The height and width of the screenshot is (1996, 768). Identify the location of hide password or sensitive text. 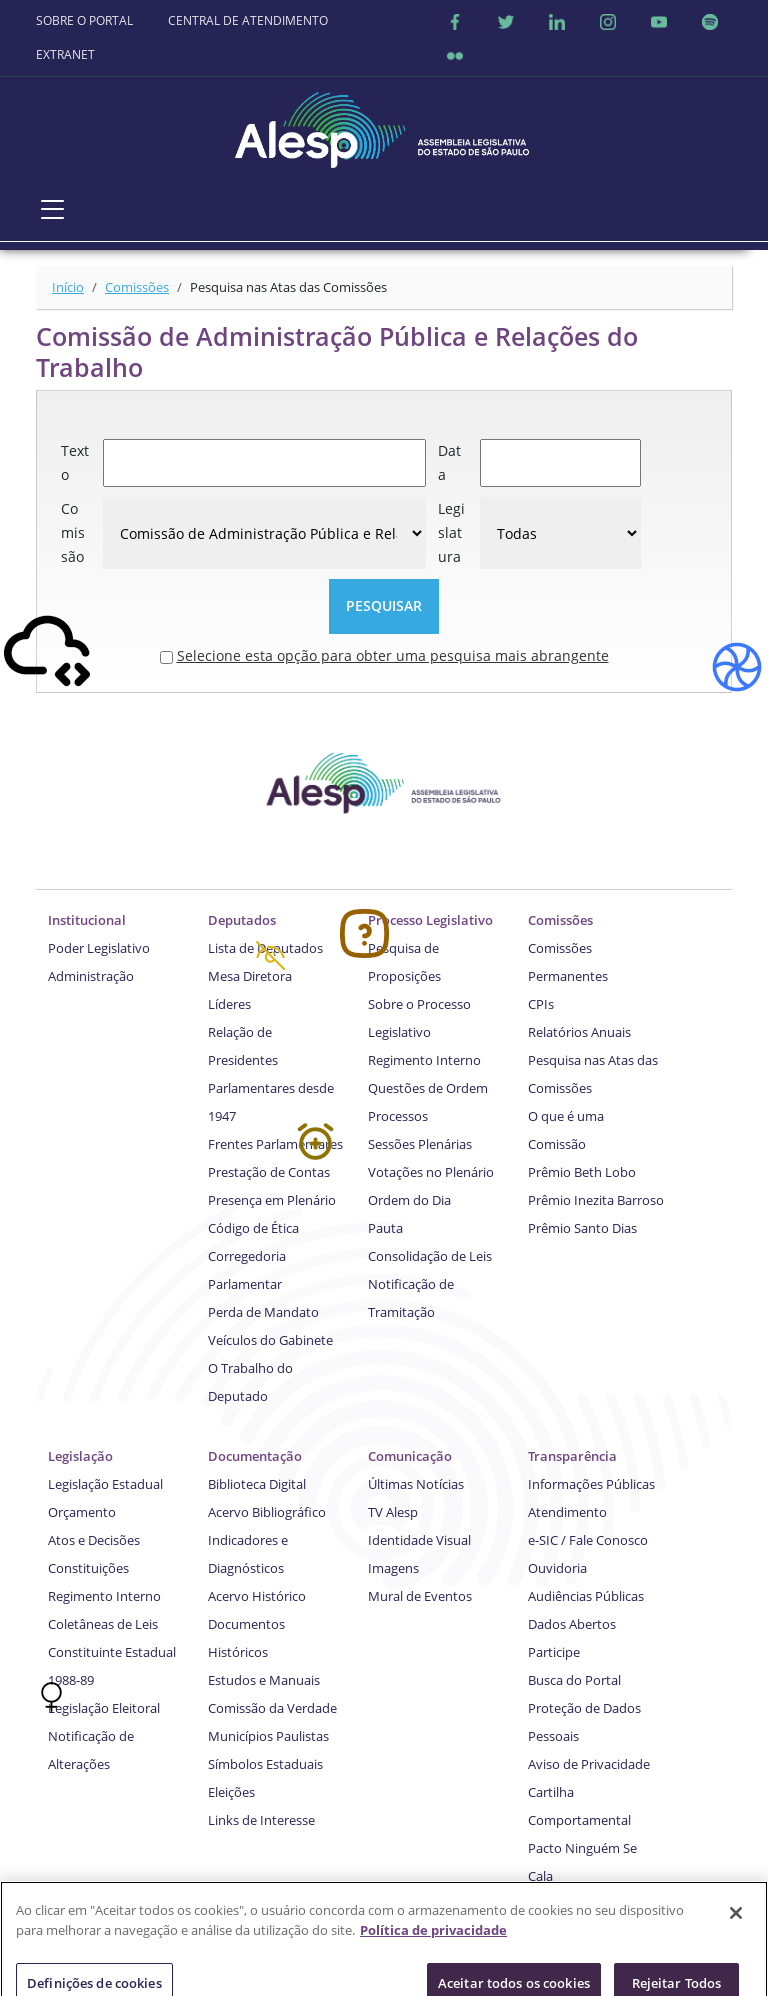
(270, 955).